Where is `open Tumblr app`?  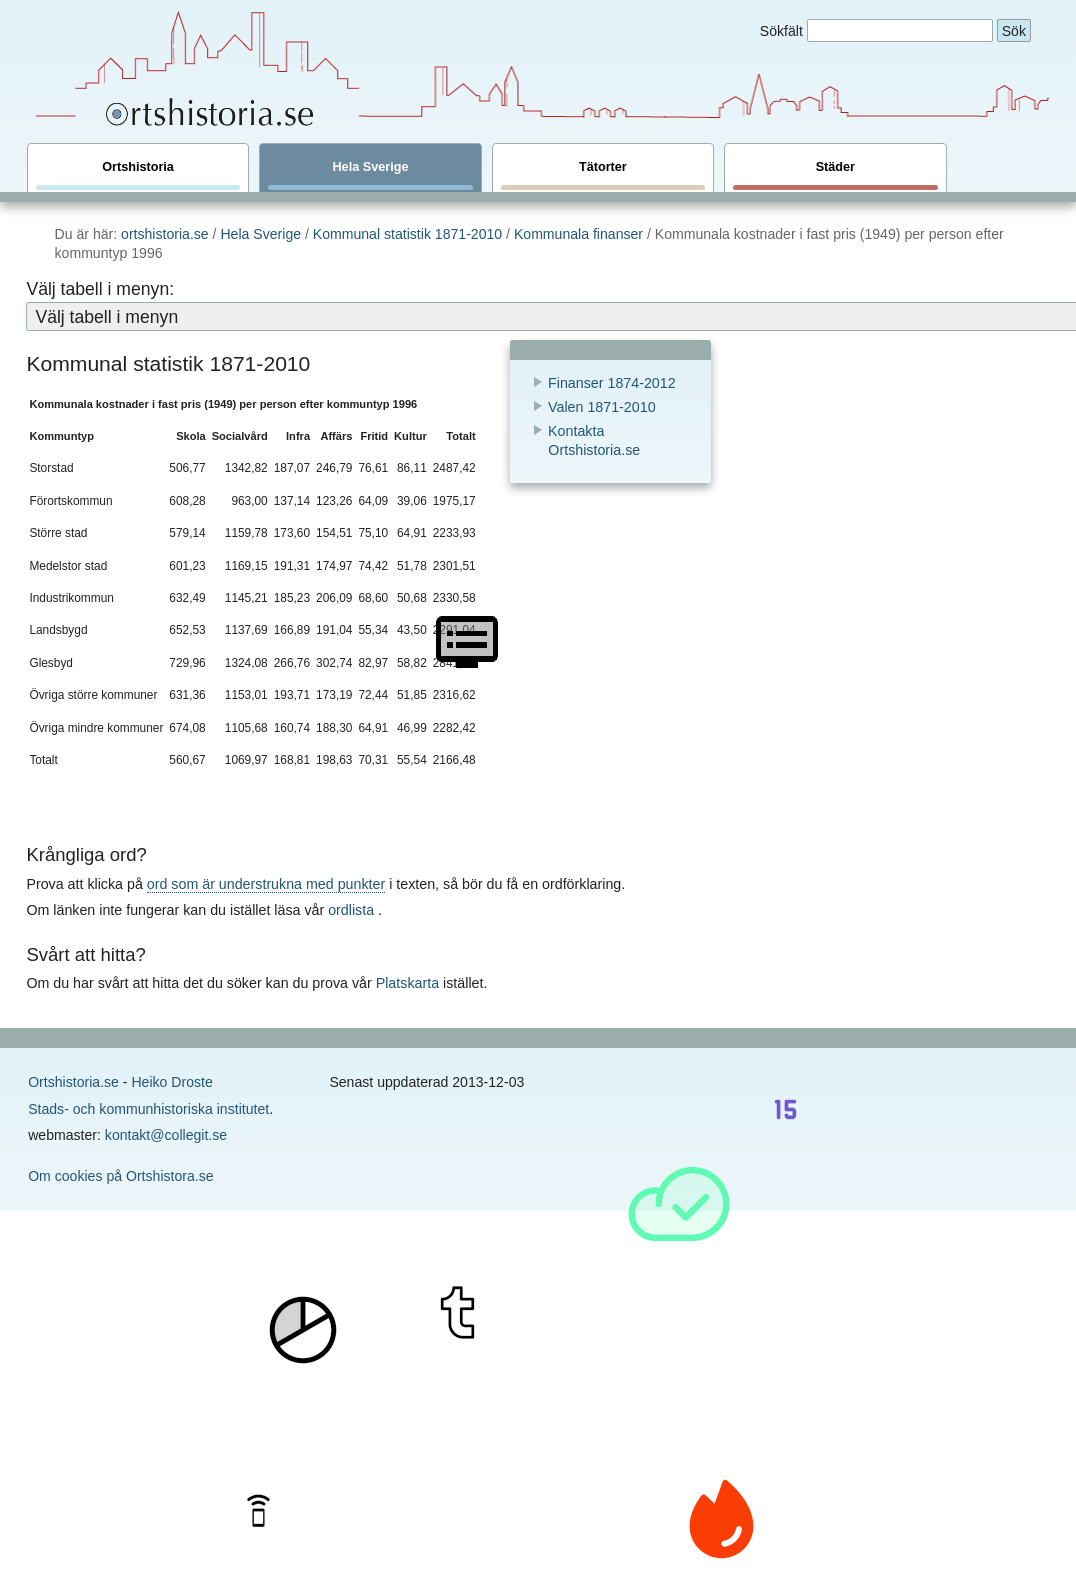 open Tumblr app is located at coordinates (457, 1312).